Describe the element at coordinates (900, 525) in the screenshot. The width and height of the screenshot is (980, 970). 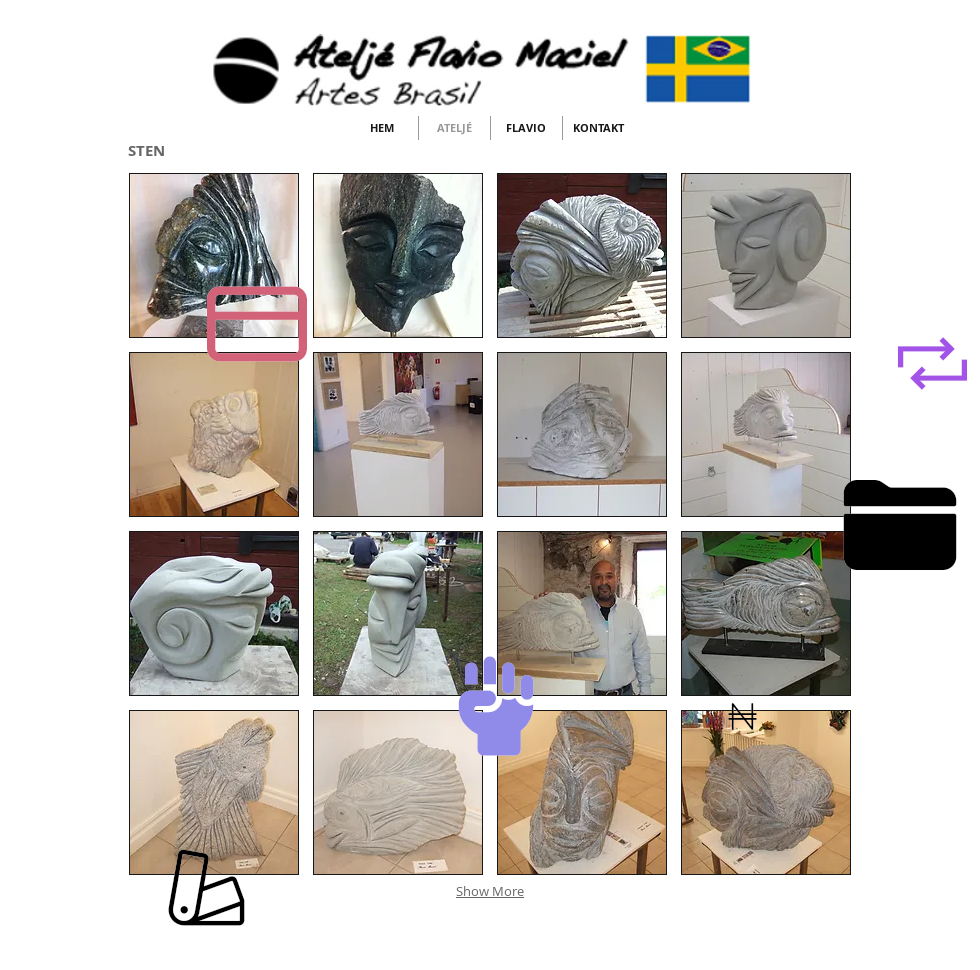
I see `open folder to view contents` at that location.